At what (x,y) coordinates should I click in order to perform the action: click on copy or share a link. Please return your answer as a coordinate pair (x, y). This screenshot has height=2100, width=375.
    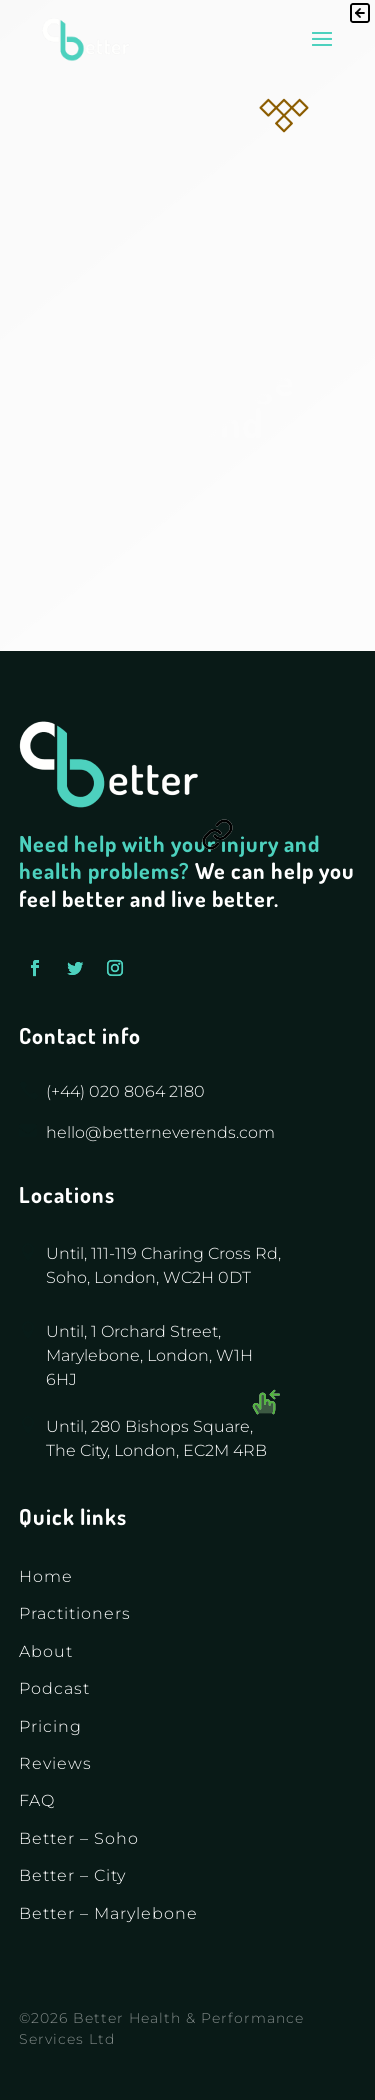
    Looking at the image, I should click on (217, 834).